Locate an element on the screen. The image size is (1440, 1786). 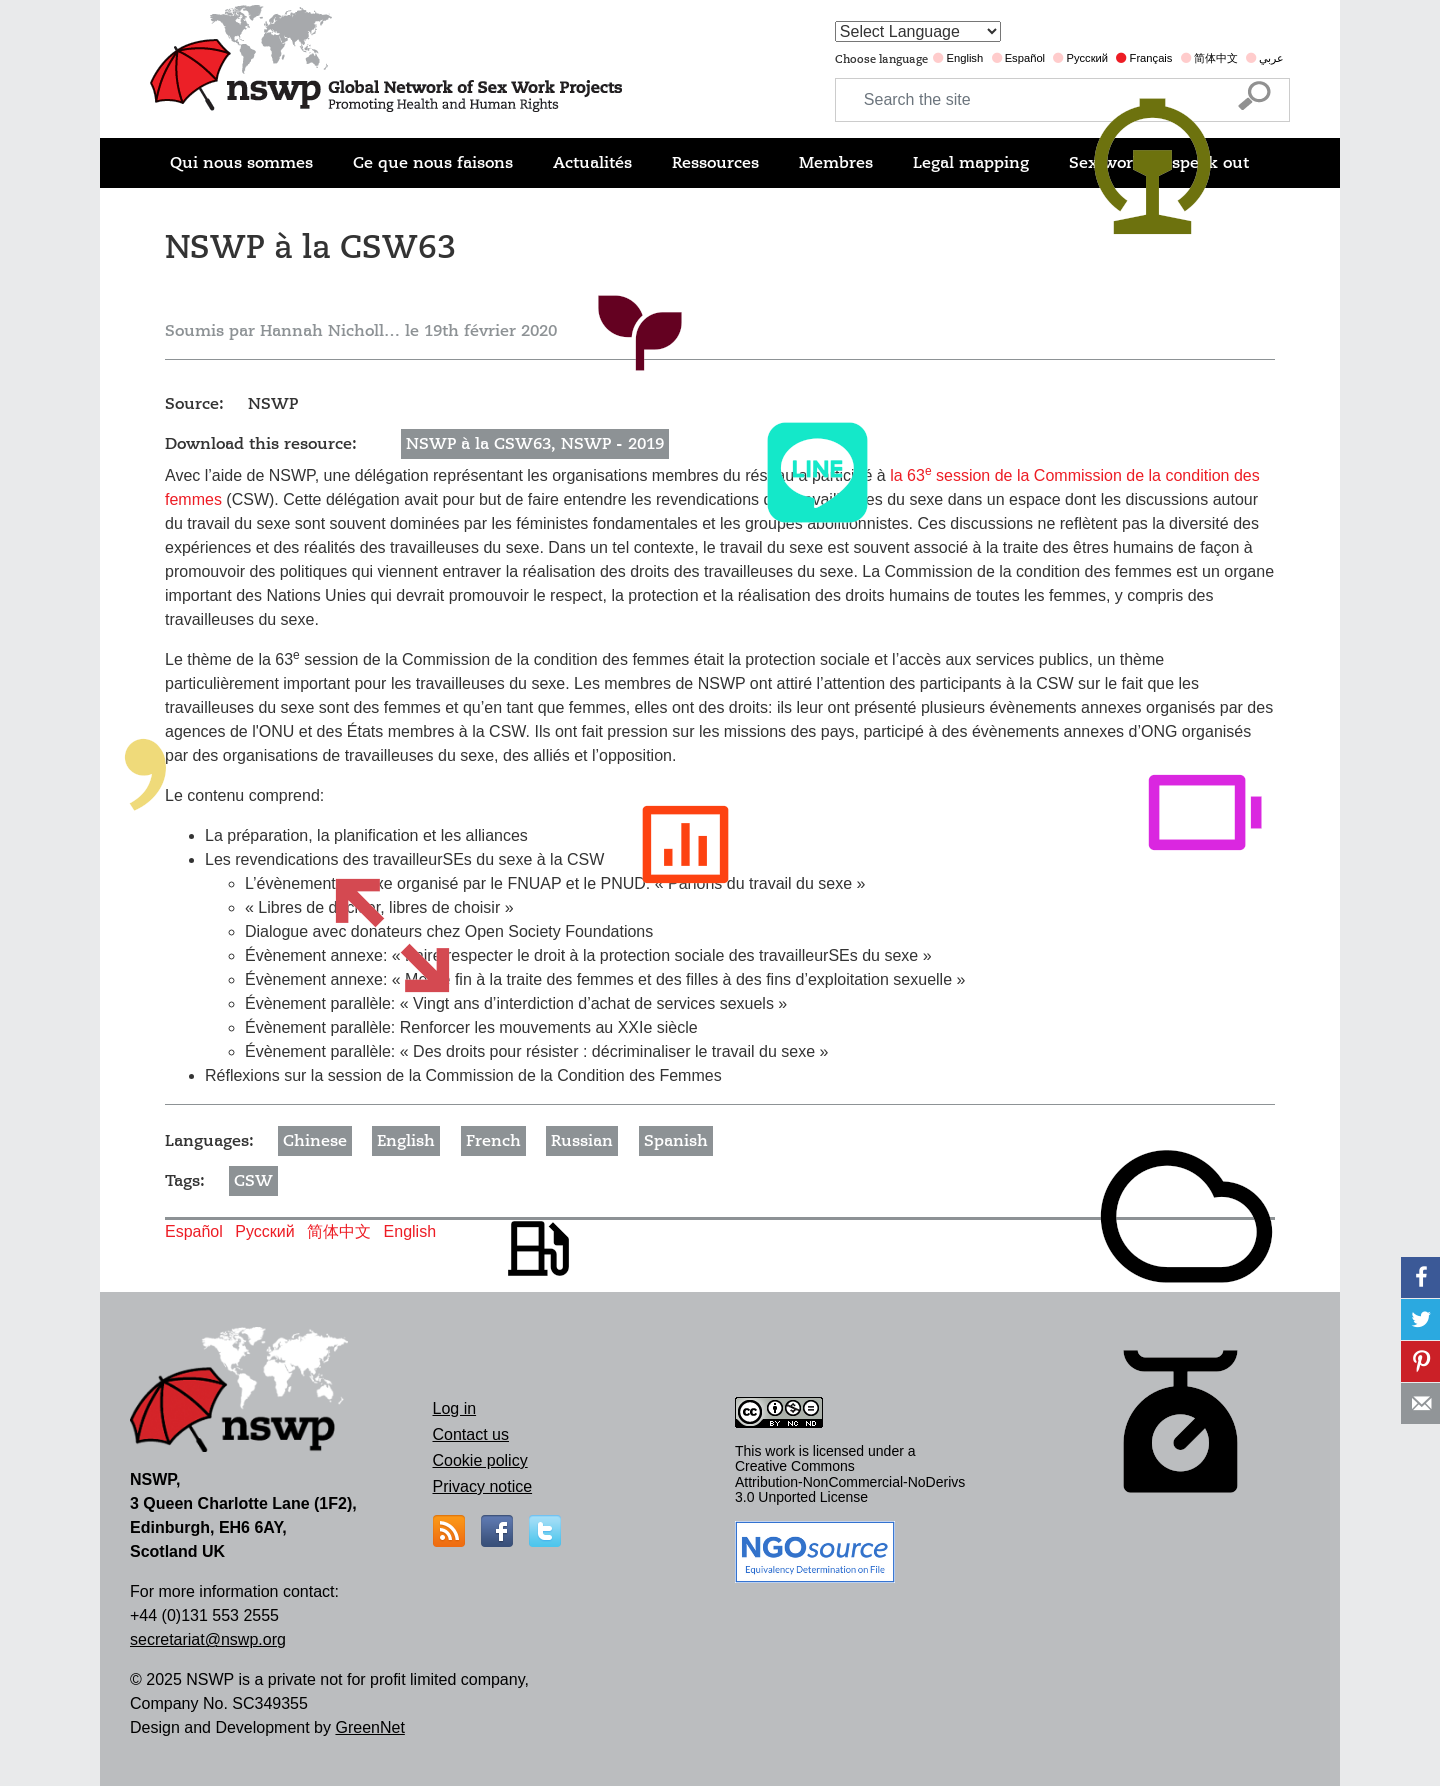
expand content to full screen is located at coordinates (392, 935).